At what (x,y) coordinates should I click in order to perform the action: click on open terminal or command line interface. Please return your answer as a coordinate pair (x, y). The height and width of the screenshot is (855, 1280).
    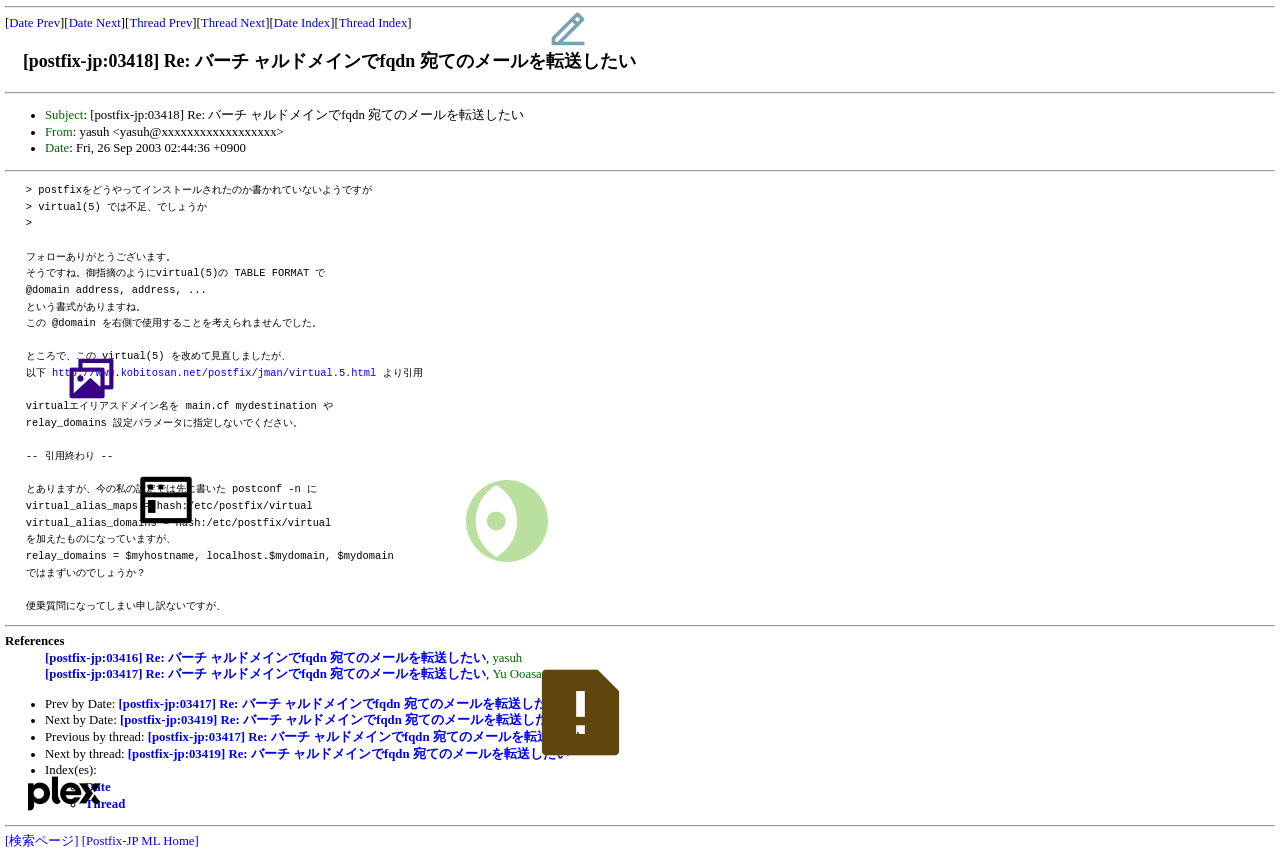
    Looking at the image, I should click on (166, 500).